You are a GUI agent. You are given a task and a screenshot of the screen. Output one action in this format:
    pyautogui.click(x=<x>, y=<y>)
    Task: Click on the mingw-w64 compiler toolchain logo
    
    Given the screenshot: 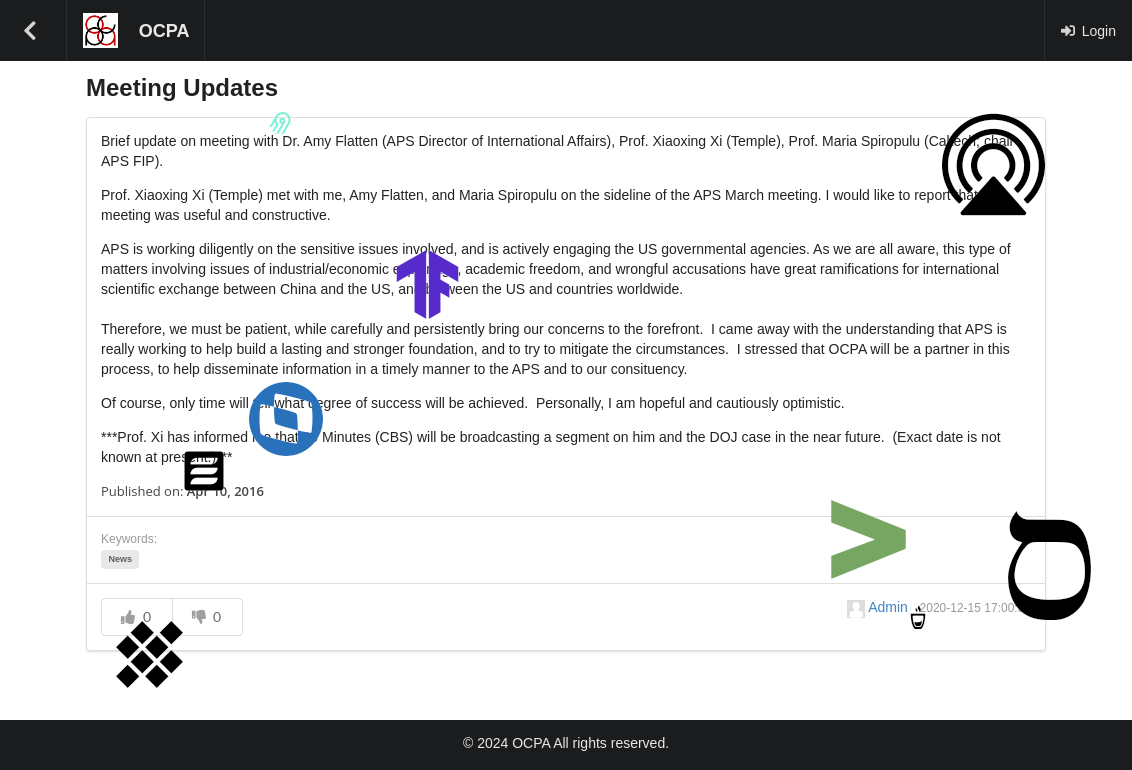 What is the action you would take?
    pyautogui.click(x=149, y=654)
    